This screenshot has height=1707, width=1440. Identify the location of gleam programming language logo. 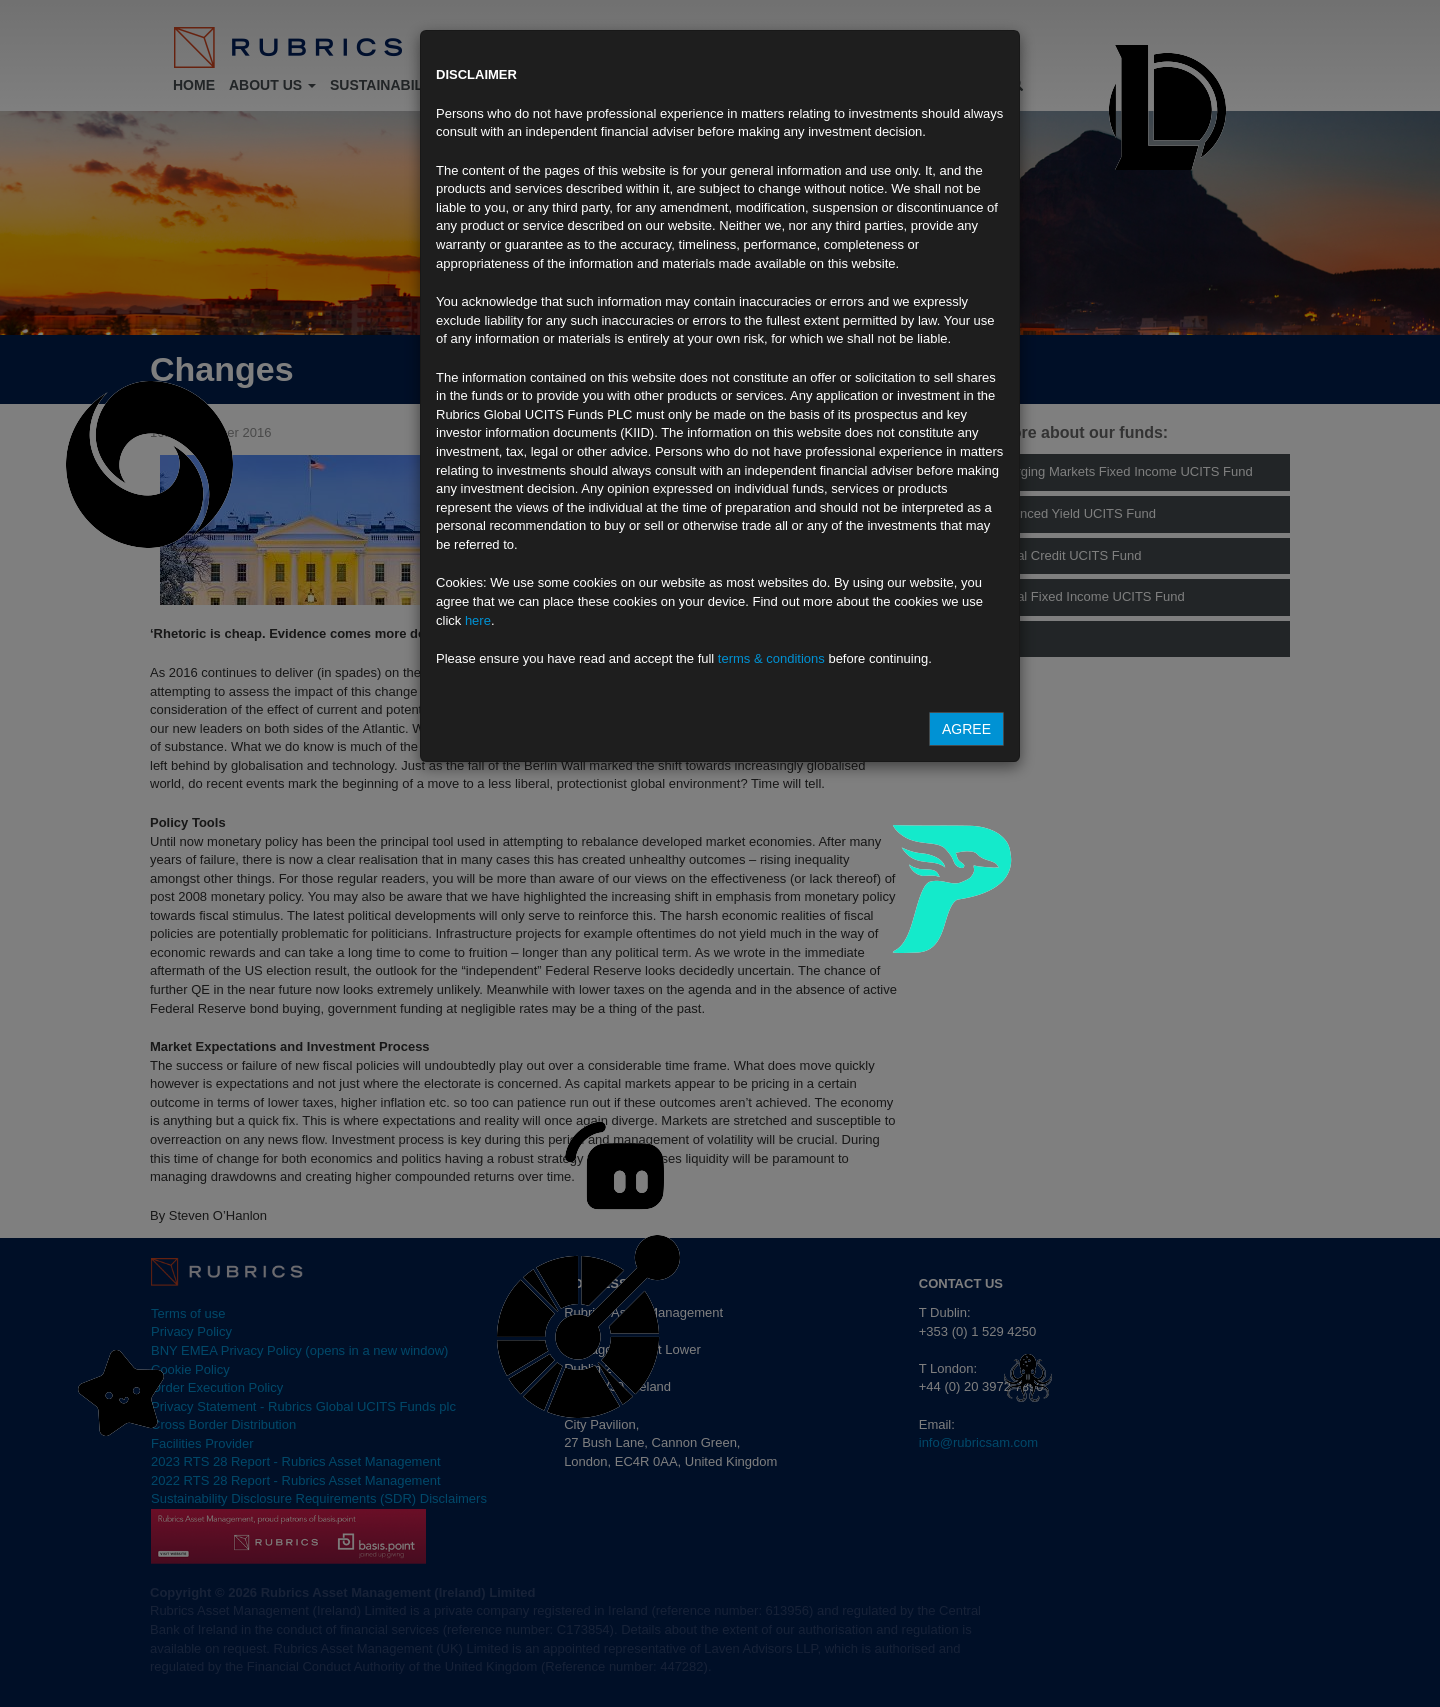
(121, 1393).